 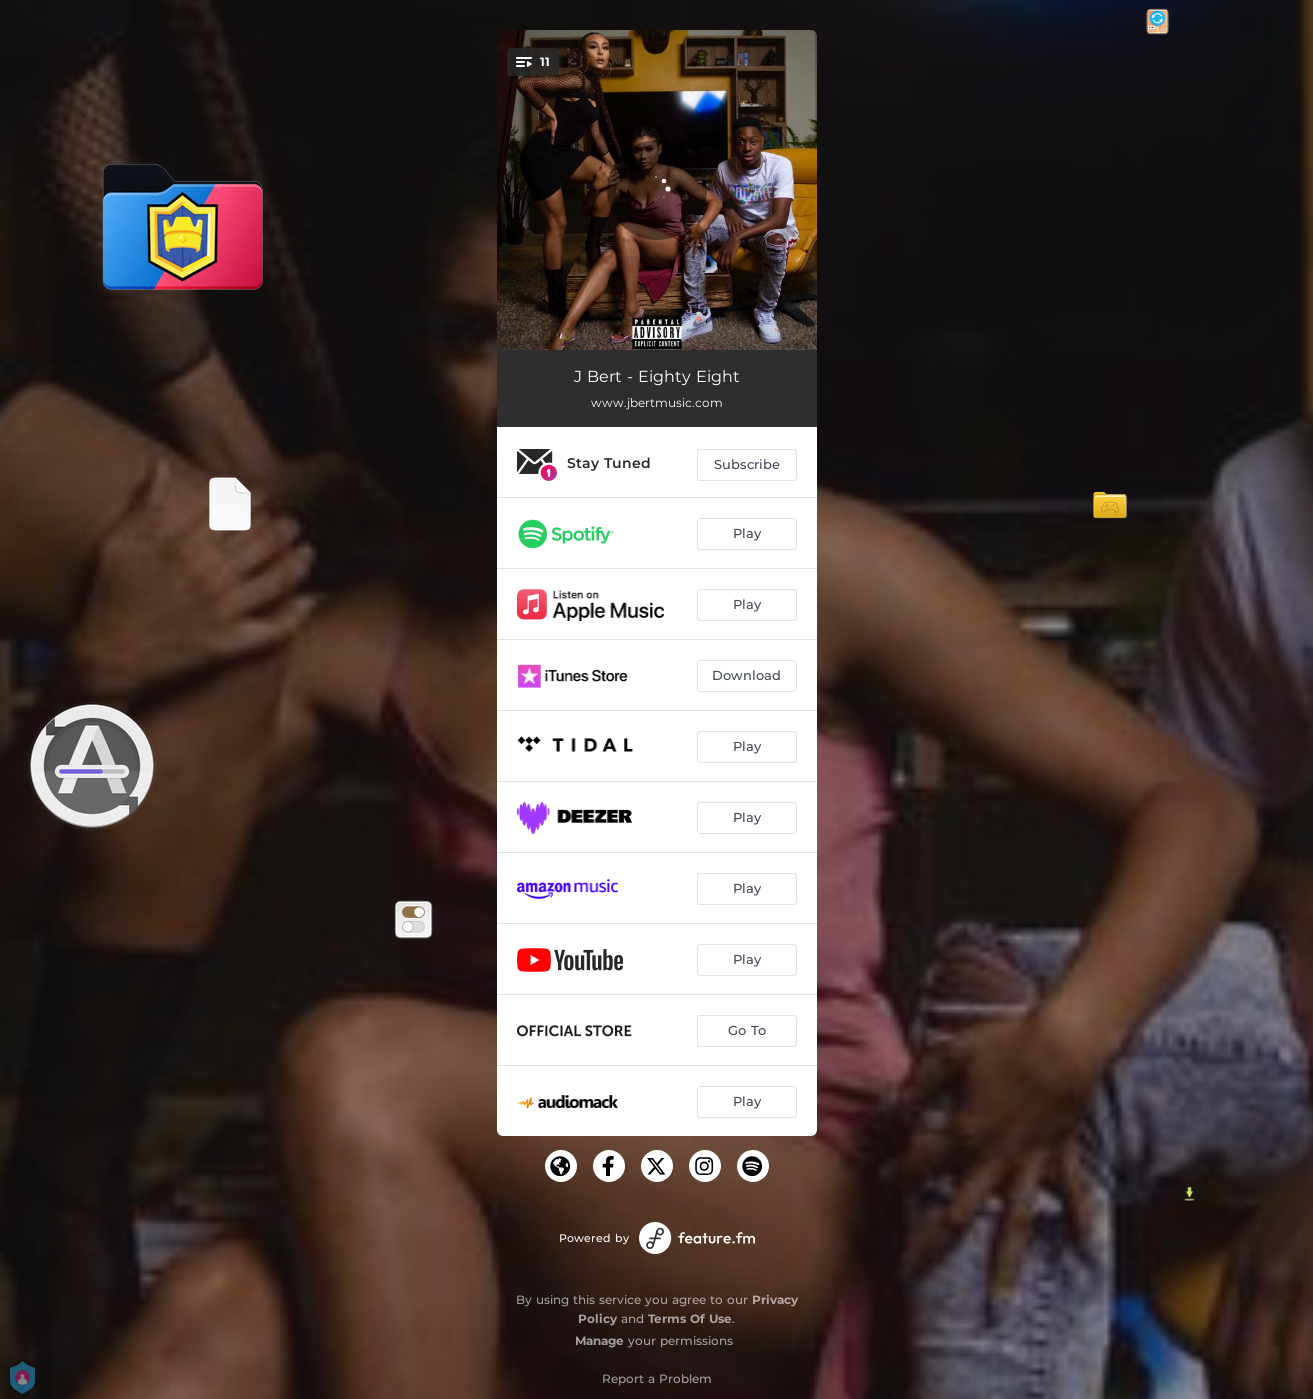 What do you see at coordinates (1189, 1192) in the screenshot?
I see `save the current file or document` at bounding box center [1189, 1192].